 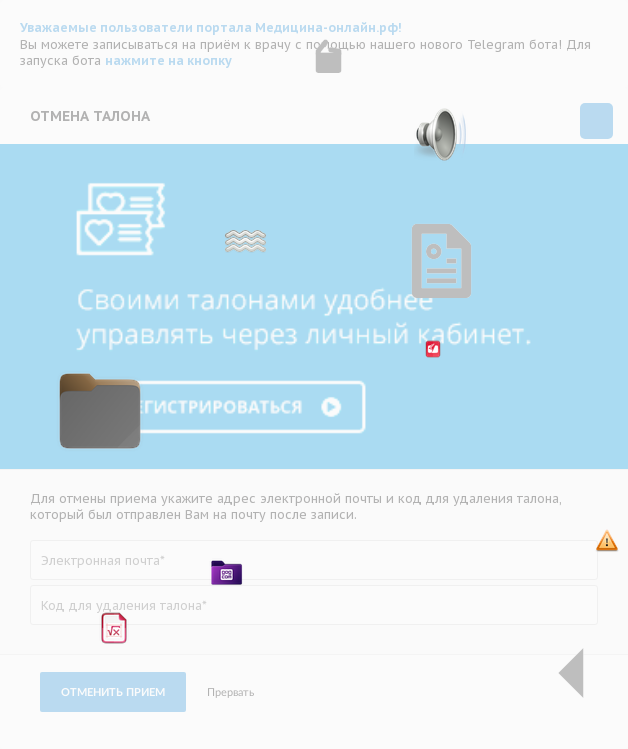 What do you see at coordinates (573, 673) in the screenshot?
I see `navigate to the previous item or screen` at bounding box center [573, 673].